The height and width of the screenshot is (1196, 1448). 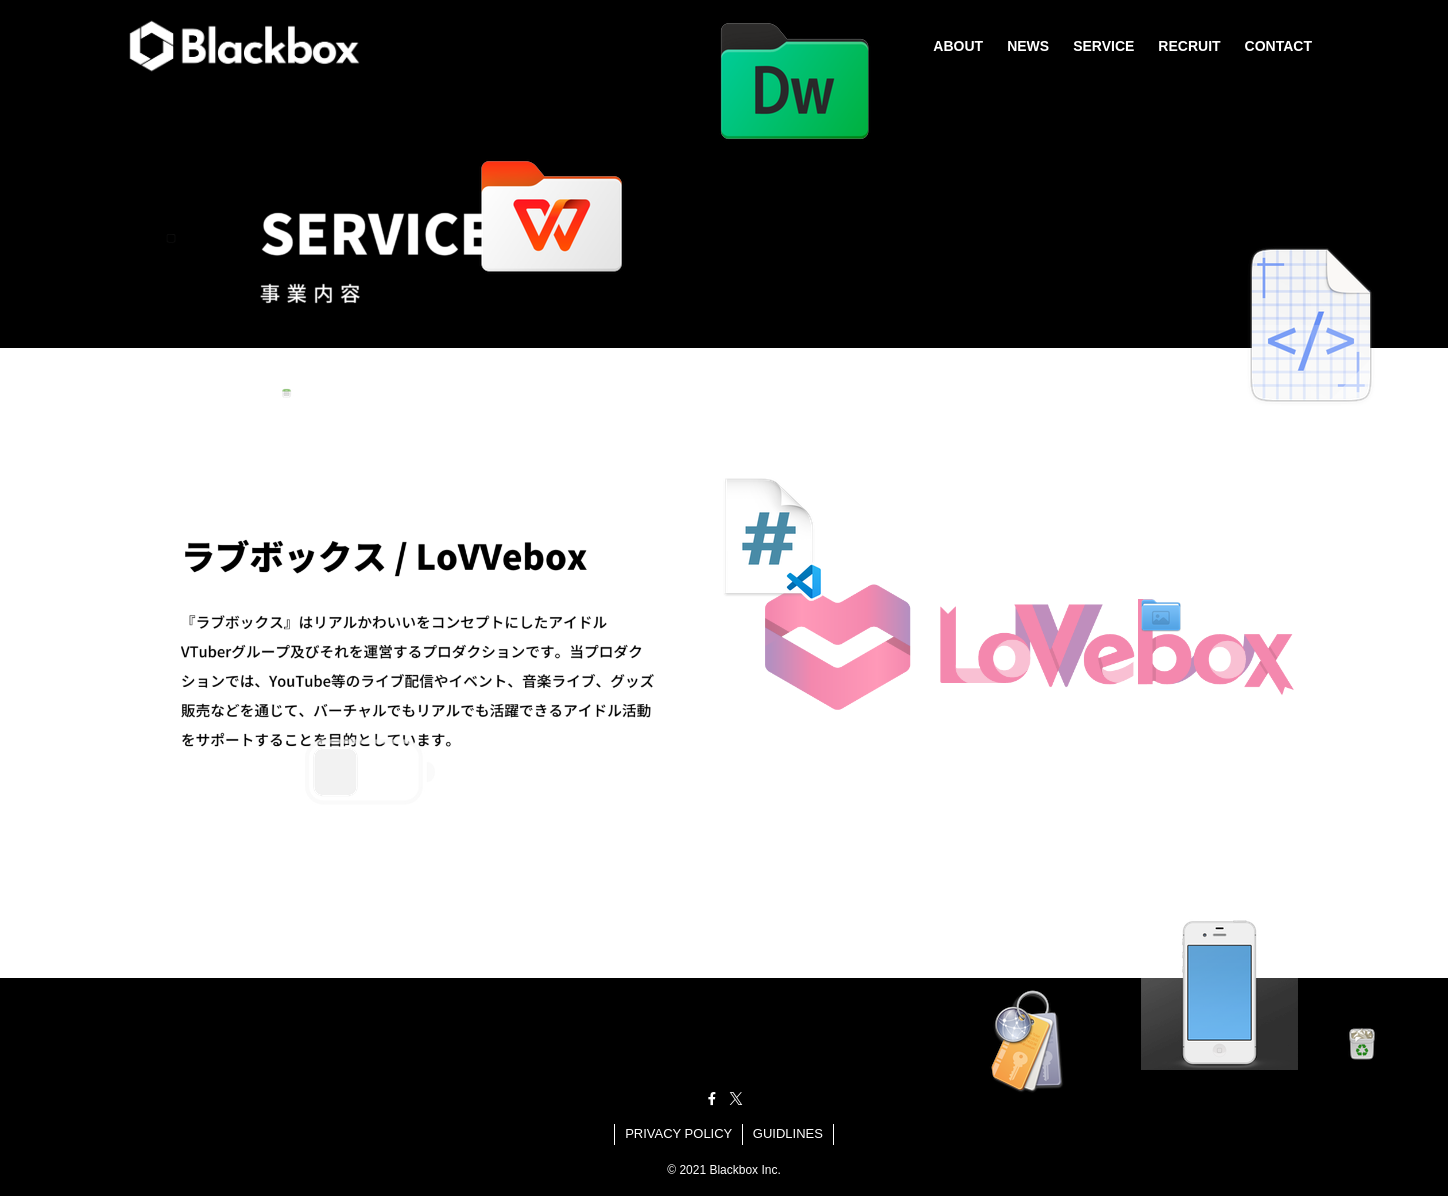 What do you see at coordinates (769, 539) in the screenshot?
I see `open or edit a CSS stylesheet file` at bounding box center [769, 539].